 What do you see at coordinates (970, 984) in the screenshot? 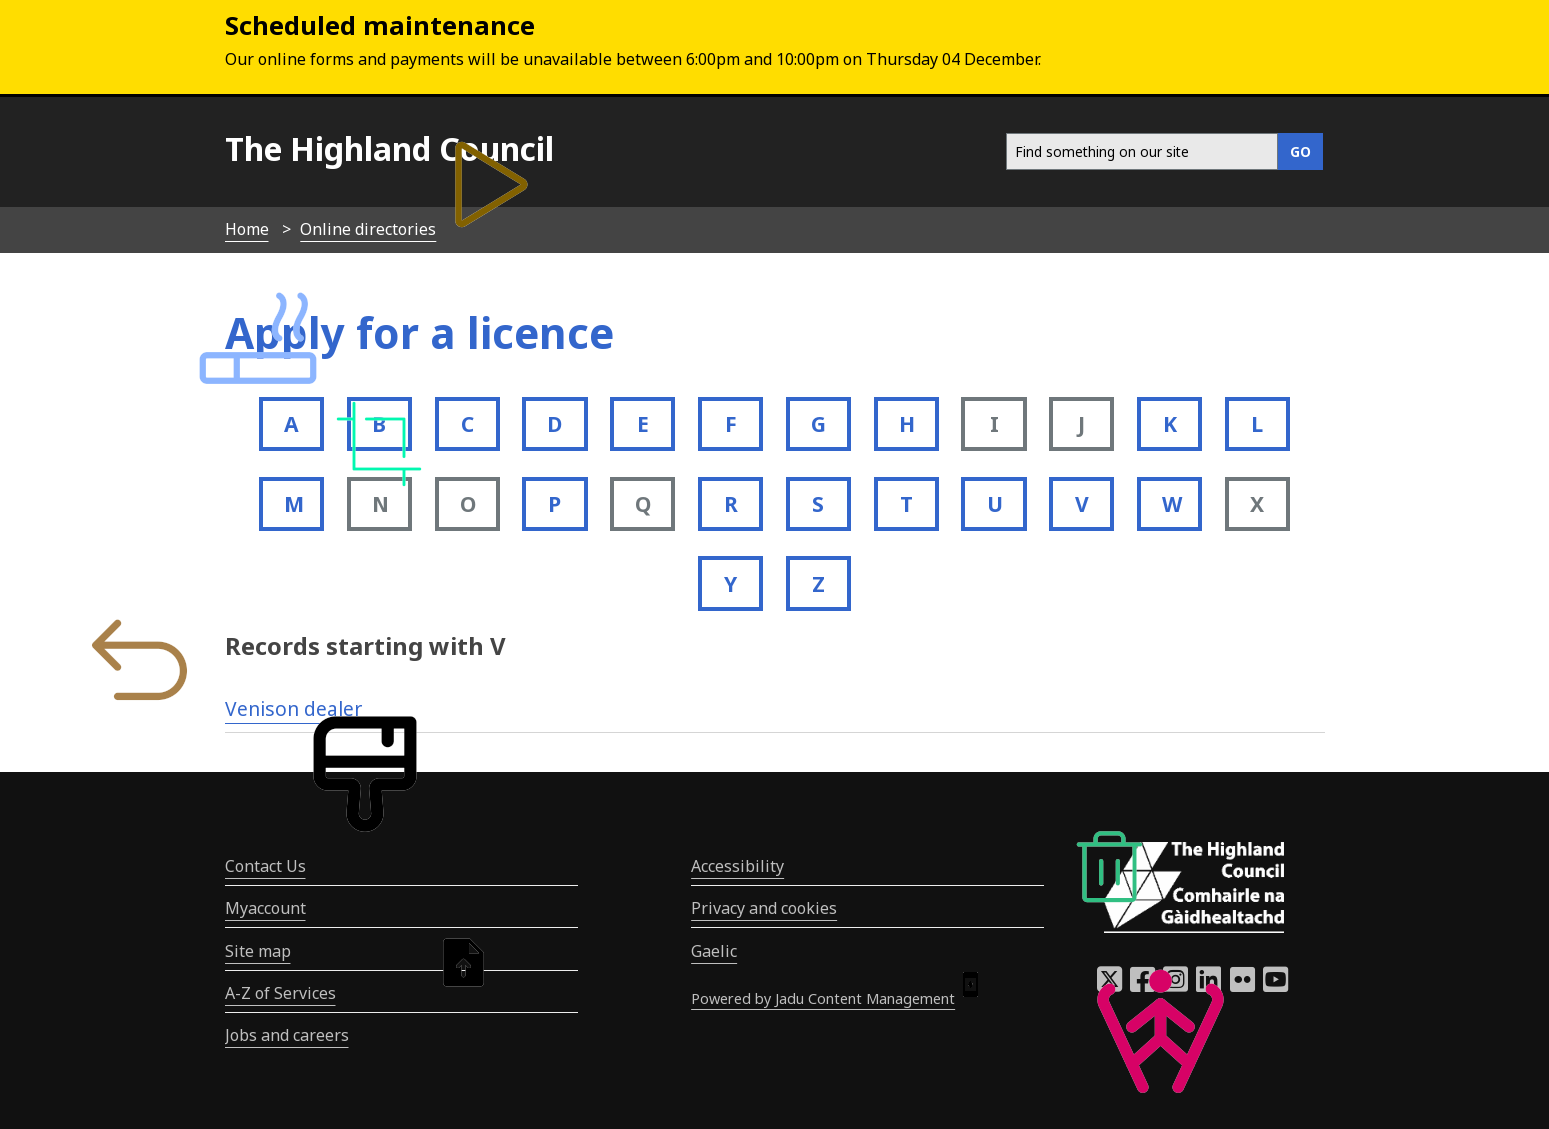
I see `find nearby charging stations` at bounding box center [970, 984].